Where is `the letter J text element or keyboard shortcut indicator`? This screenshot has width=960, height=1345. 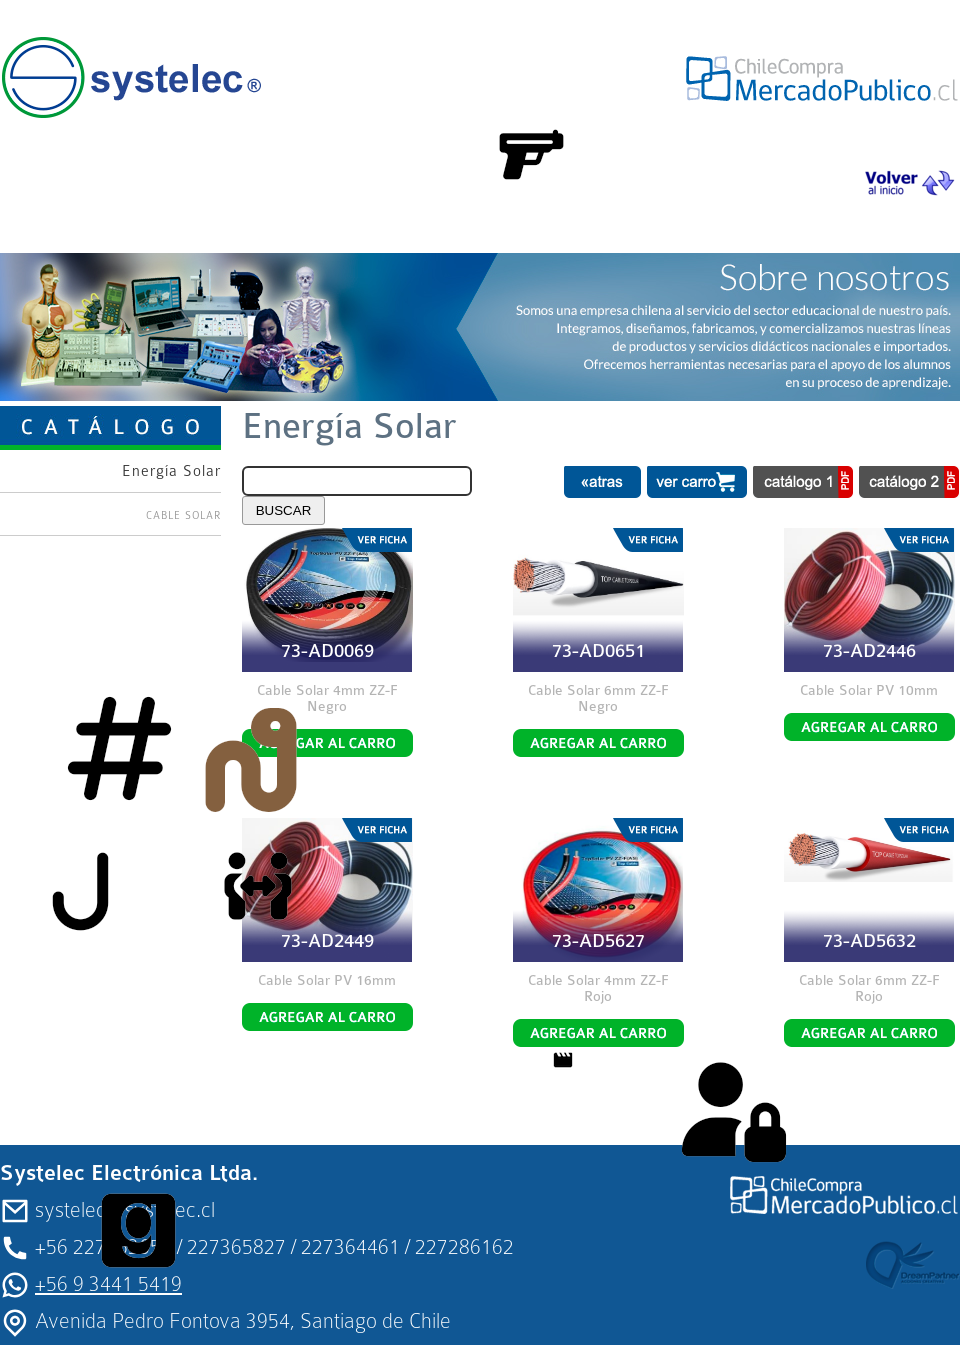
the letter J text element or keyboard shortcut indicator is located at coordinates (80, 891).